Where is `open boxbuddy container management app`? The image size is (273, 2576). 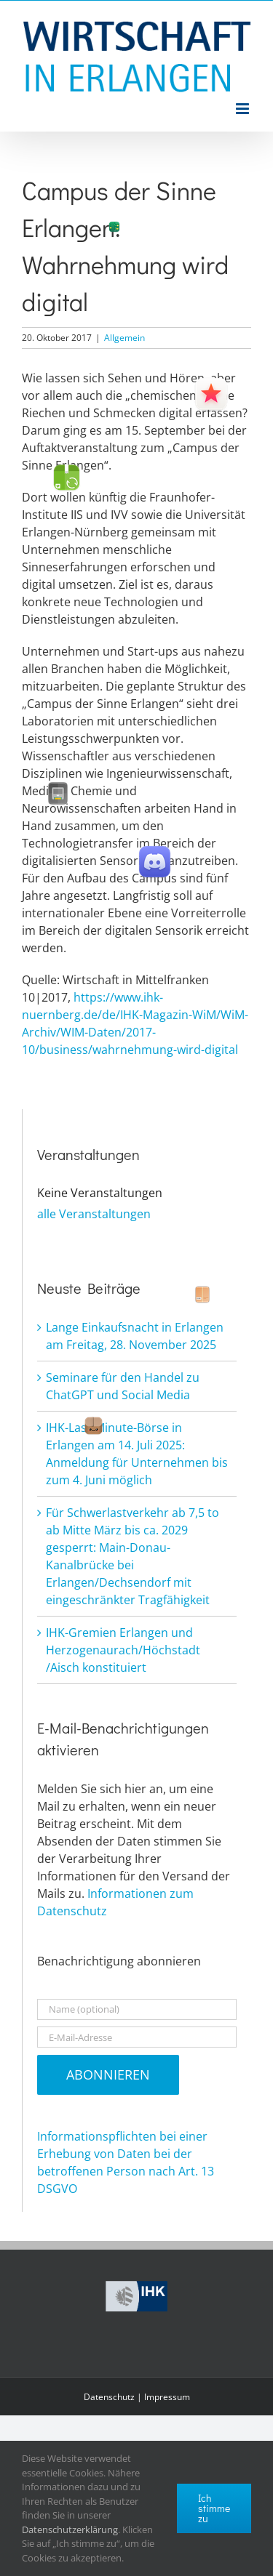 open boxbuddy container management app is located at coordinates (93, 1425).